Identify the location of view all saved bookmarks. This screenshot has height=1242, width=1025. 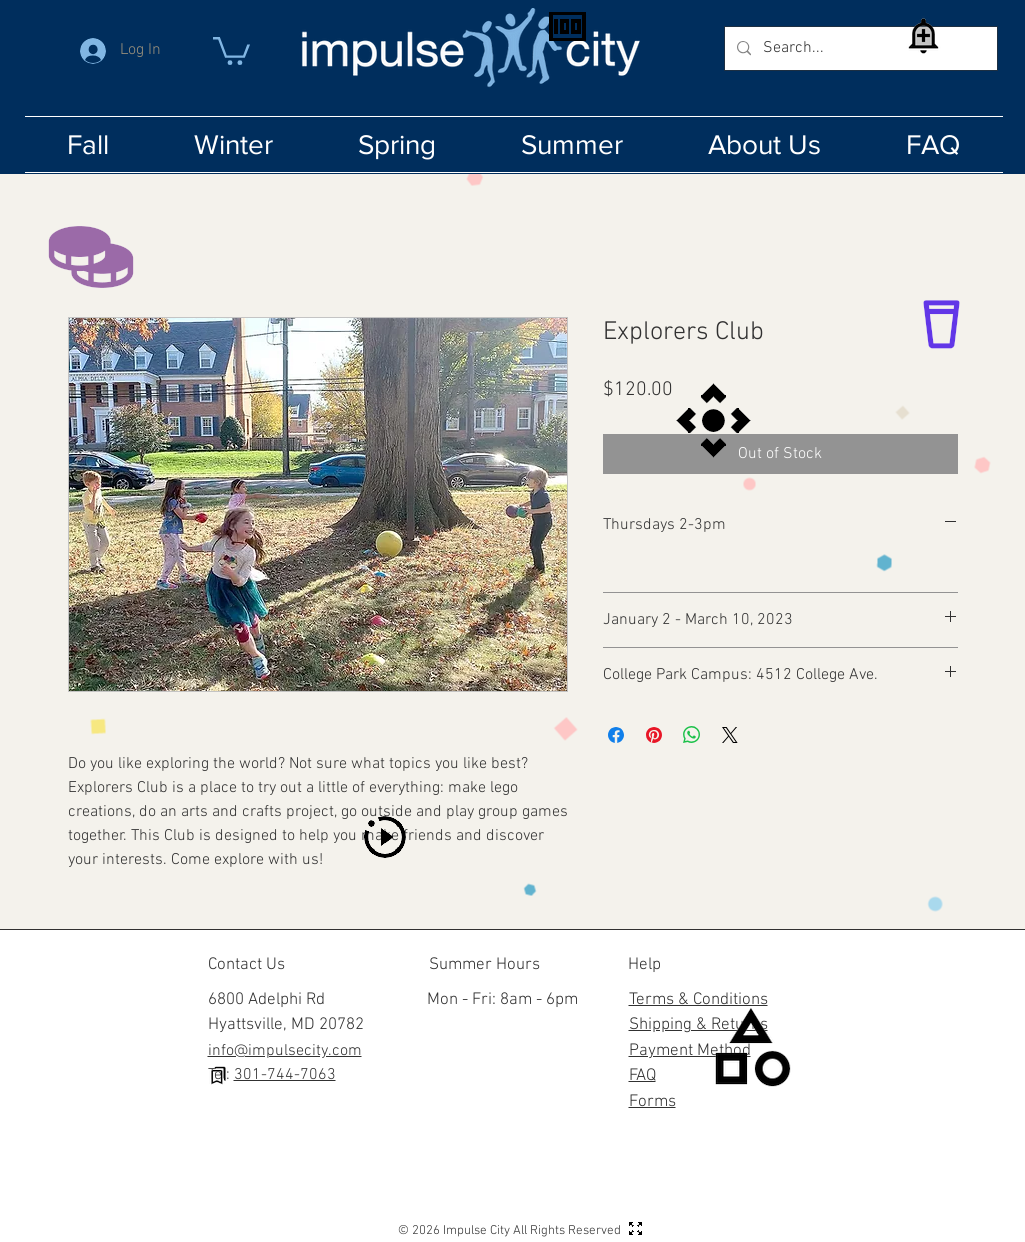
(218, 1075).